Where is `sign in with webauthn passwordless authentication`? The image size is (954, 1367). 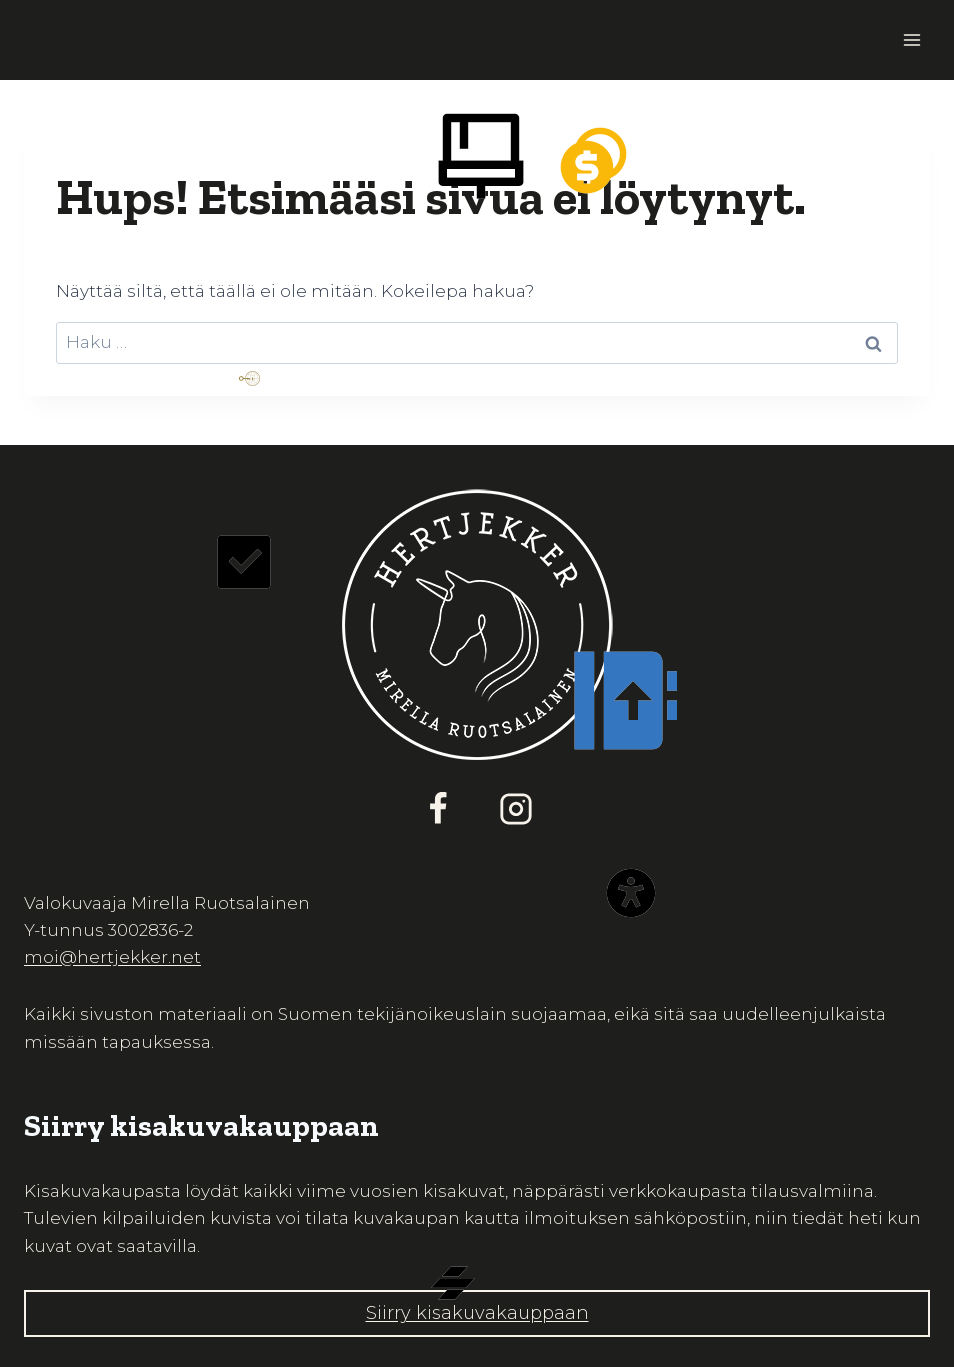
sign in with webauthn passwordless authentication is located at coordinates (249, 378).